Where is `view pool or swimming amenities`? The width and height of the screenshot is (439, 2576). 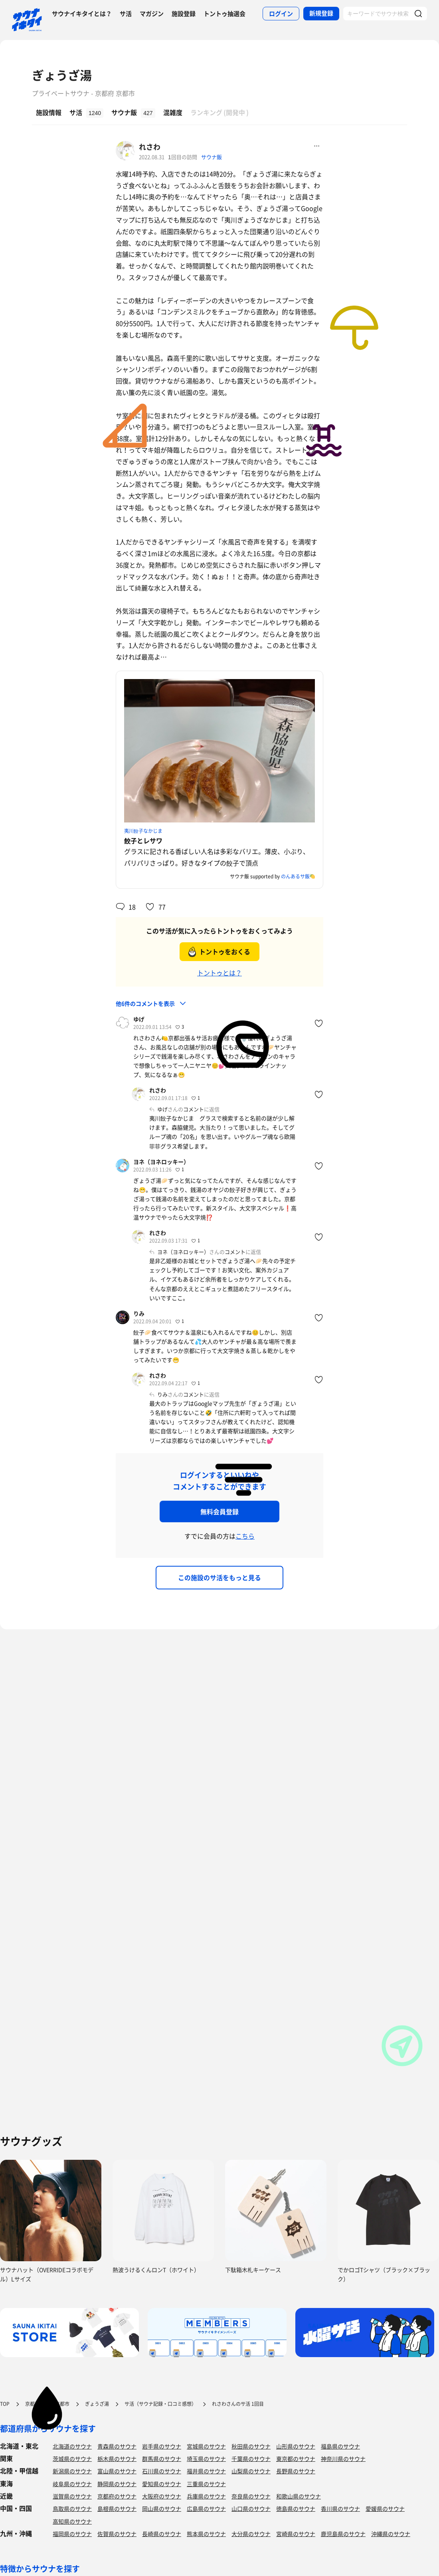 view pool or swimming amenities is located at coordinates (324, 440).